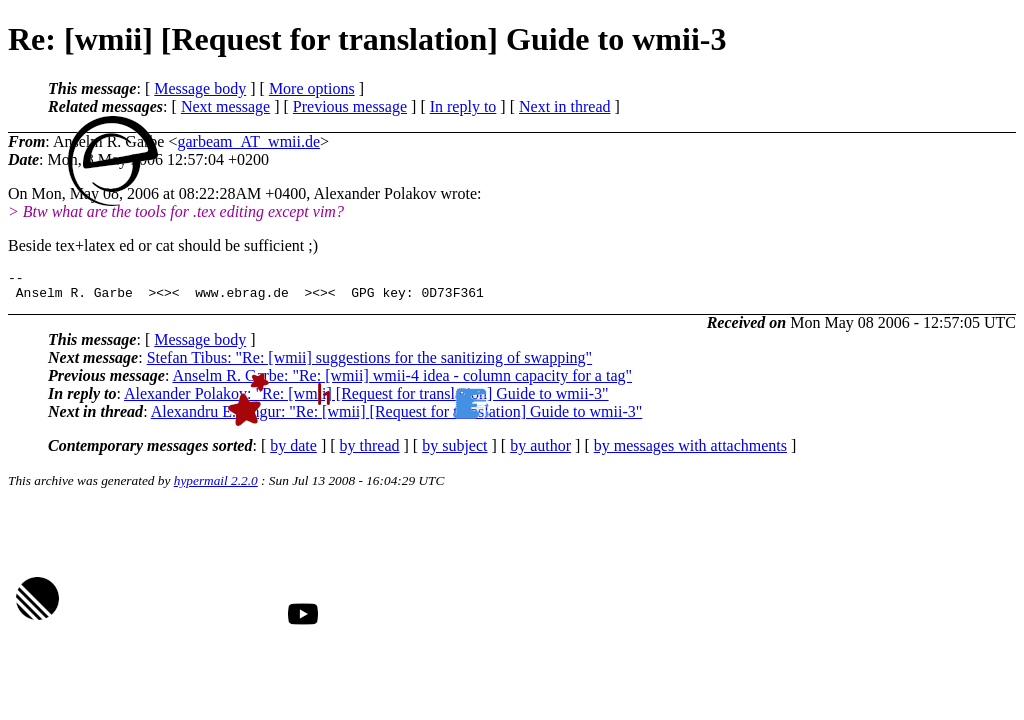 This screenshot has width=1024, height=720. What do you see at coordinates (471, 403) in the screenshot?
I see `visit docusaurus documentation site` at bounding box center [471, 403].